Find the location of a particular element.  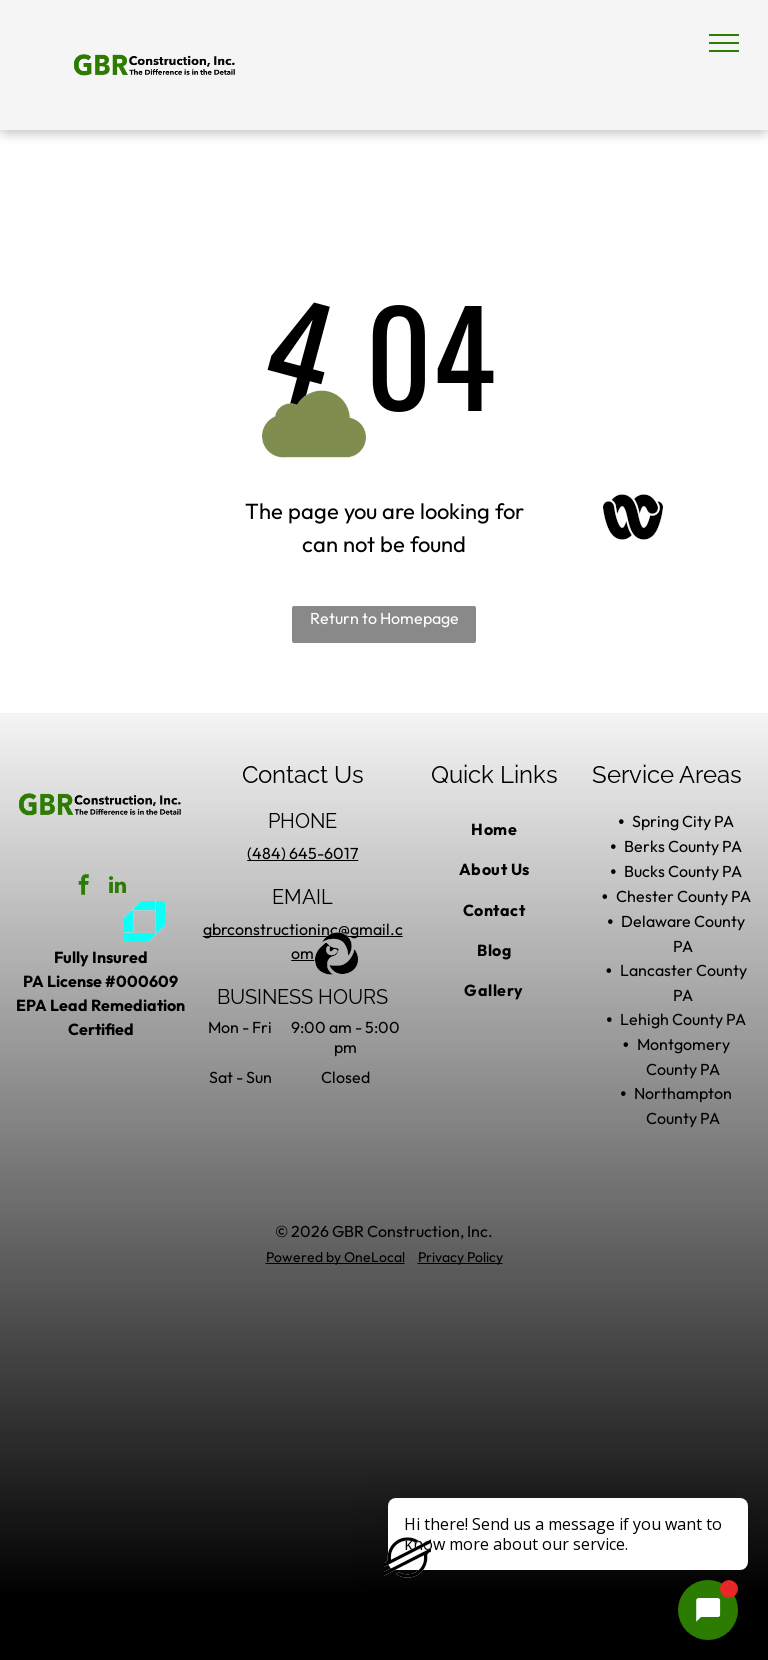

open Webex video conferencing app is located at coordinates (633, 517).